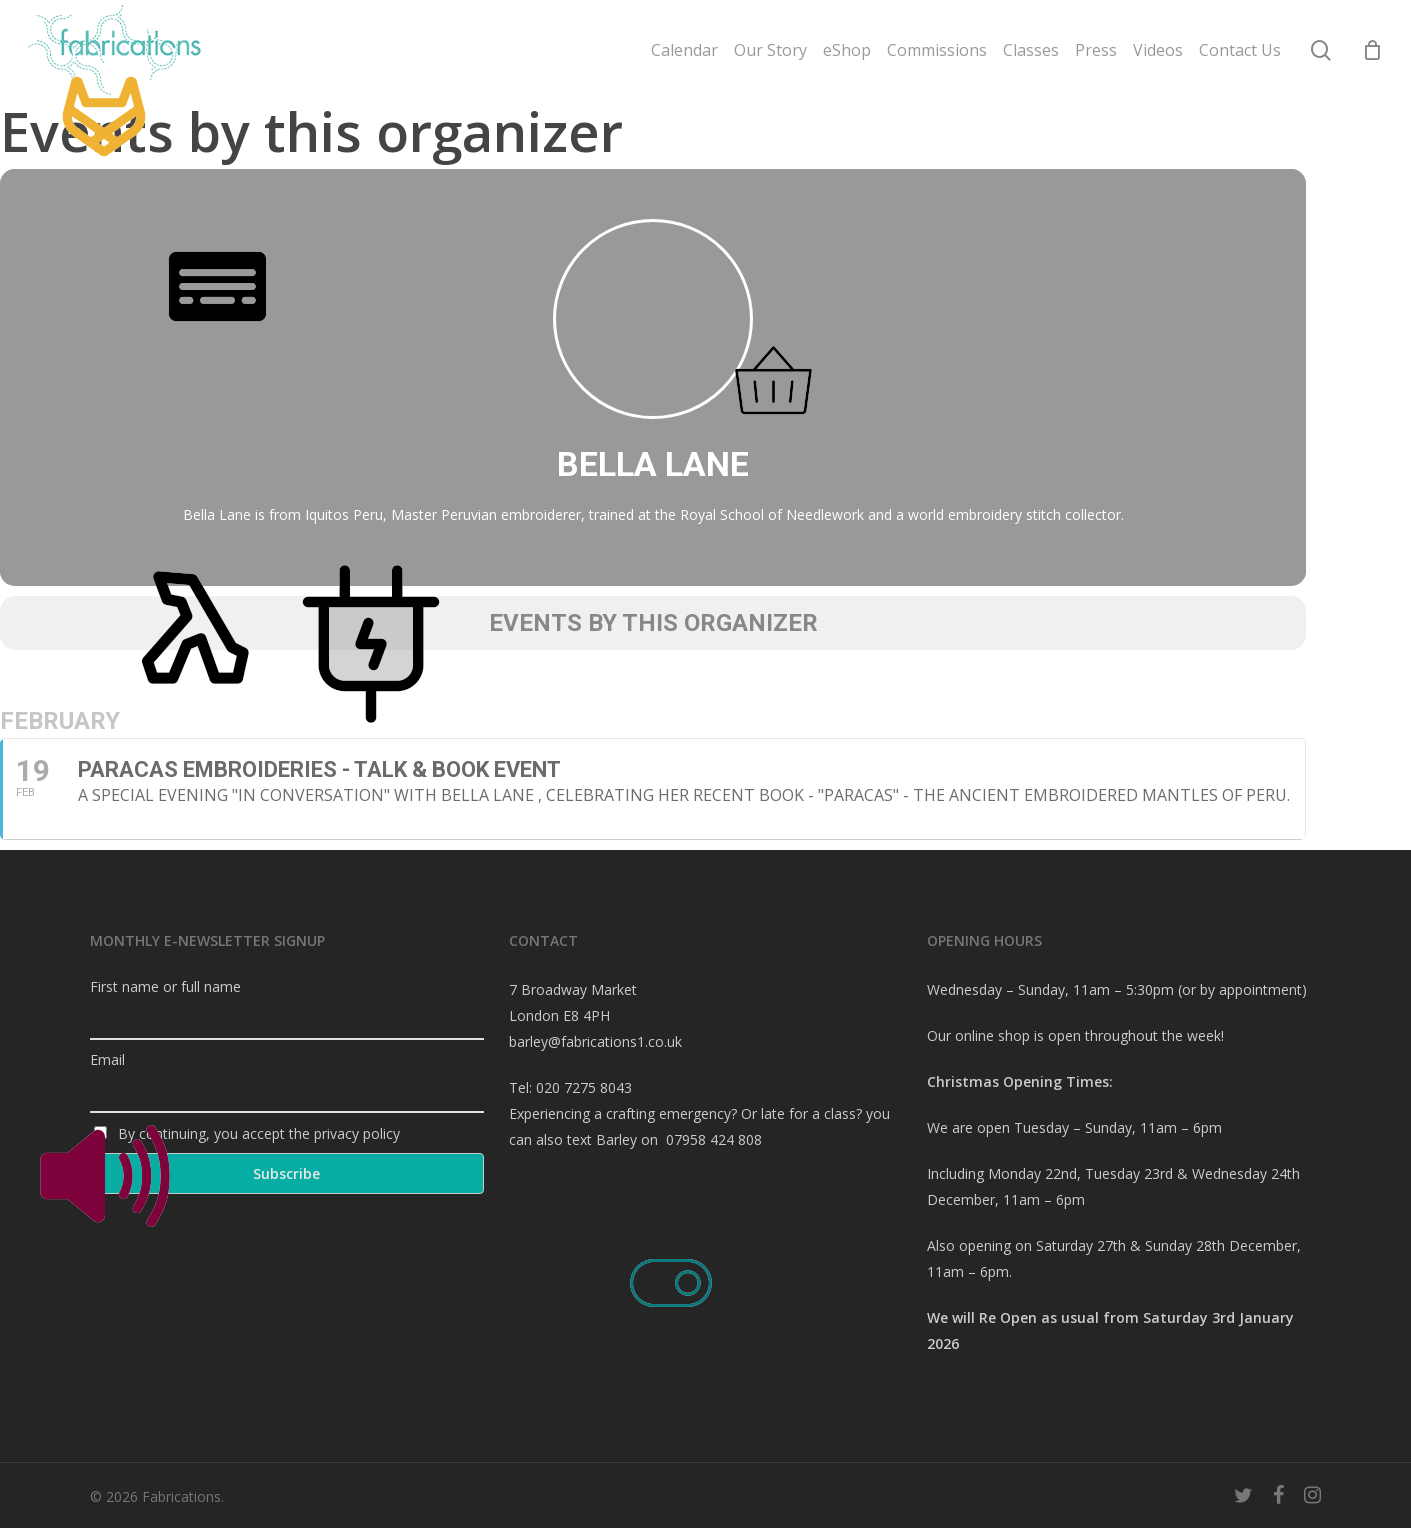 Image resolution: width=1411 pixels, height=1528 pixels. What do you see at coordinates (105, 1176) in the screenshot?
I see `volume is set to high` at bounding box center [105, 1176].